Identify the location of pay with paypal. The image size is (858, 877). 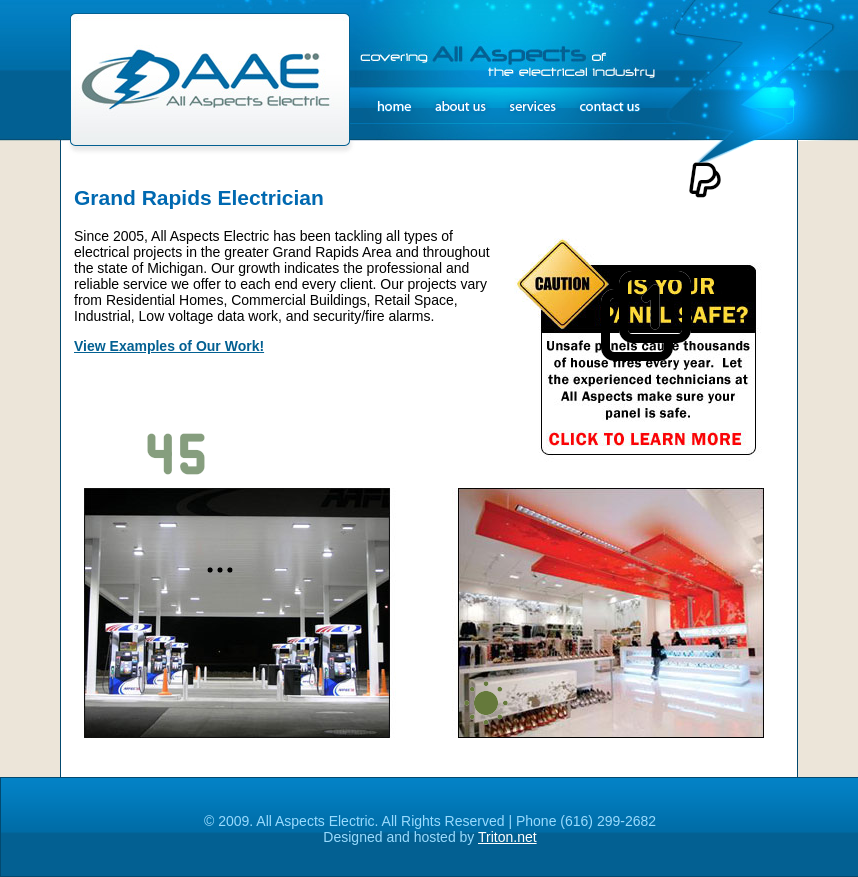
(705, 180).